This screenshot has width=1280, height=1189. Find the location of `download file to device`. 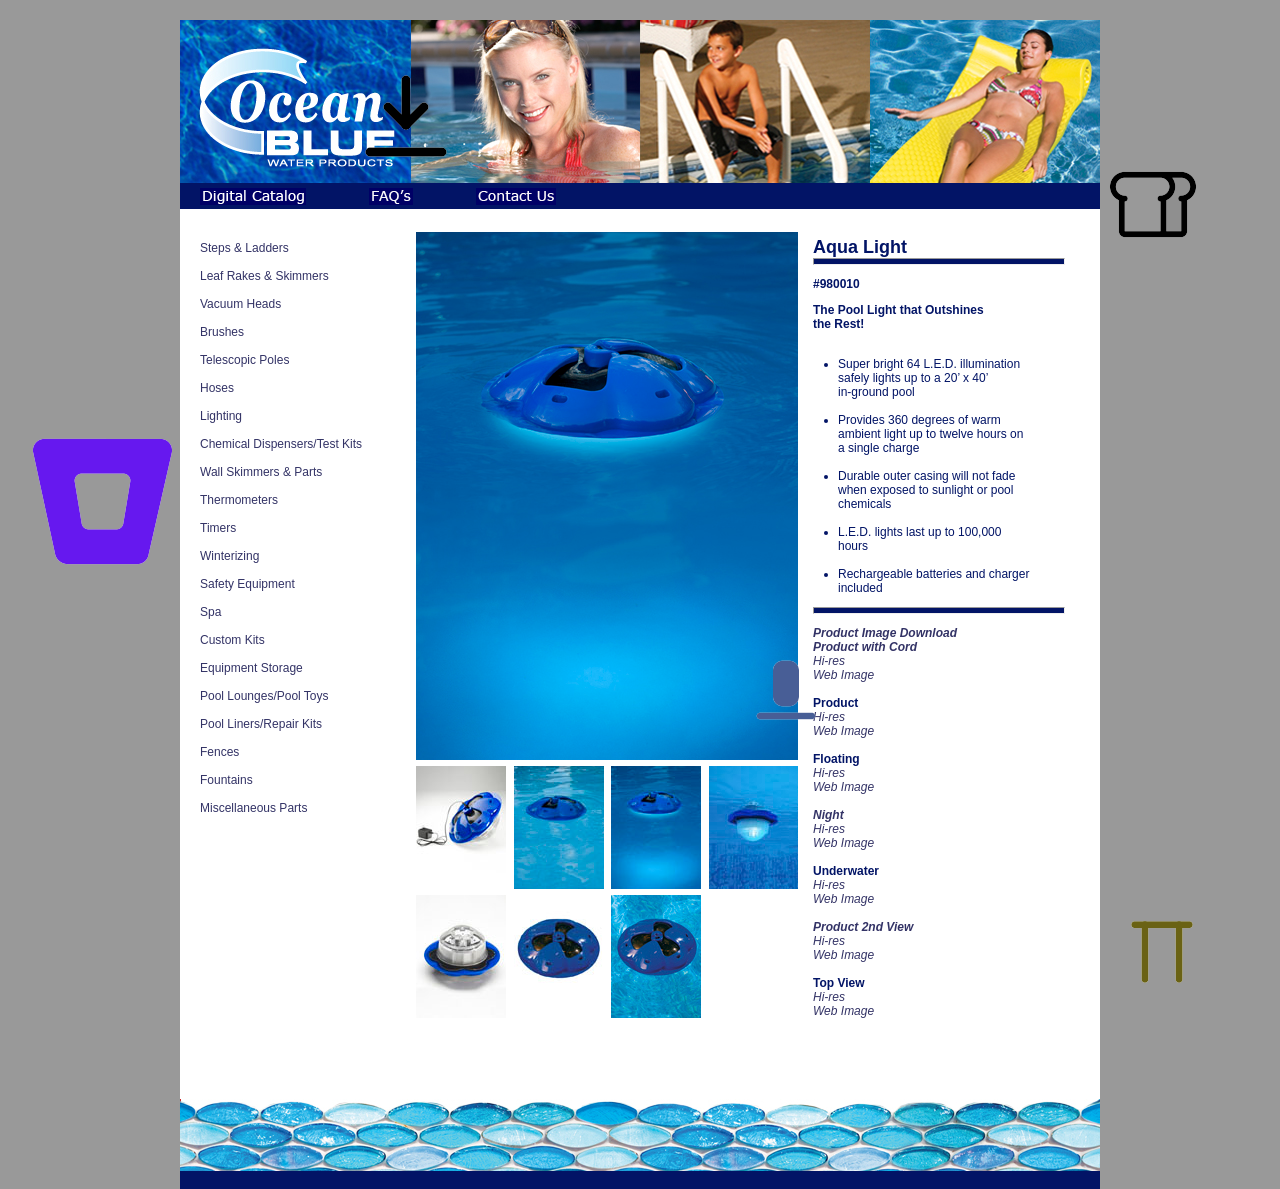

download file to device is located at coordinates (406, 116).